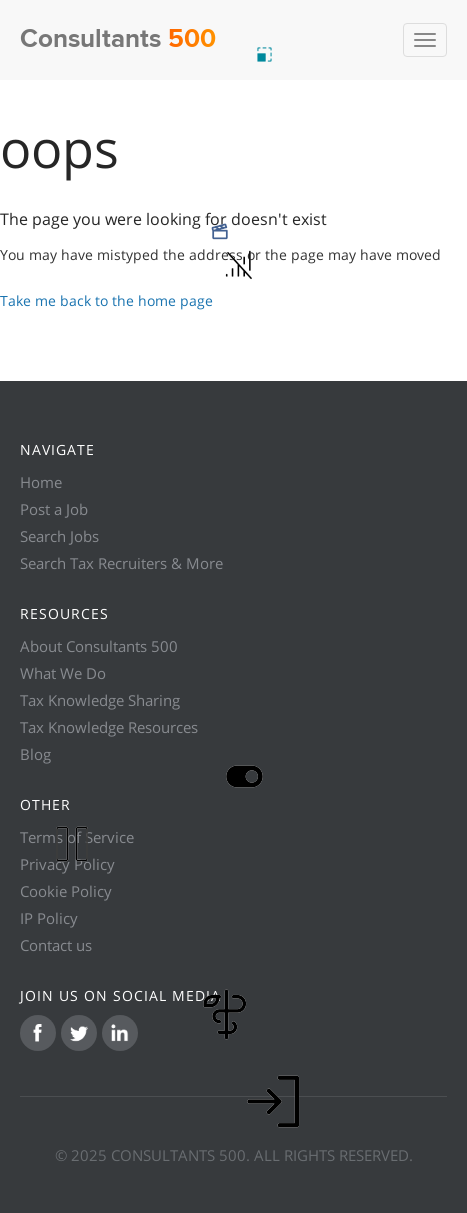 This screenshot has width=467, height=1213. I want to click on toggle switch in the on position, so click(244, 776).